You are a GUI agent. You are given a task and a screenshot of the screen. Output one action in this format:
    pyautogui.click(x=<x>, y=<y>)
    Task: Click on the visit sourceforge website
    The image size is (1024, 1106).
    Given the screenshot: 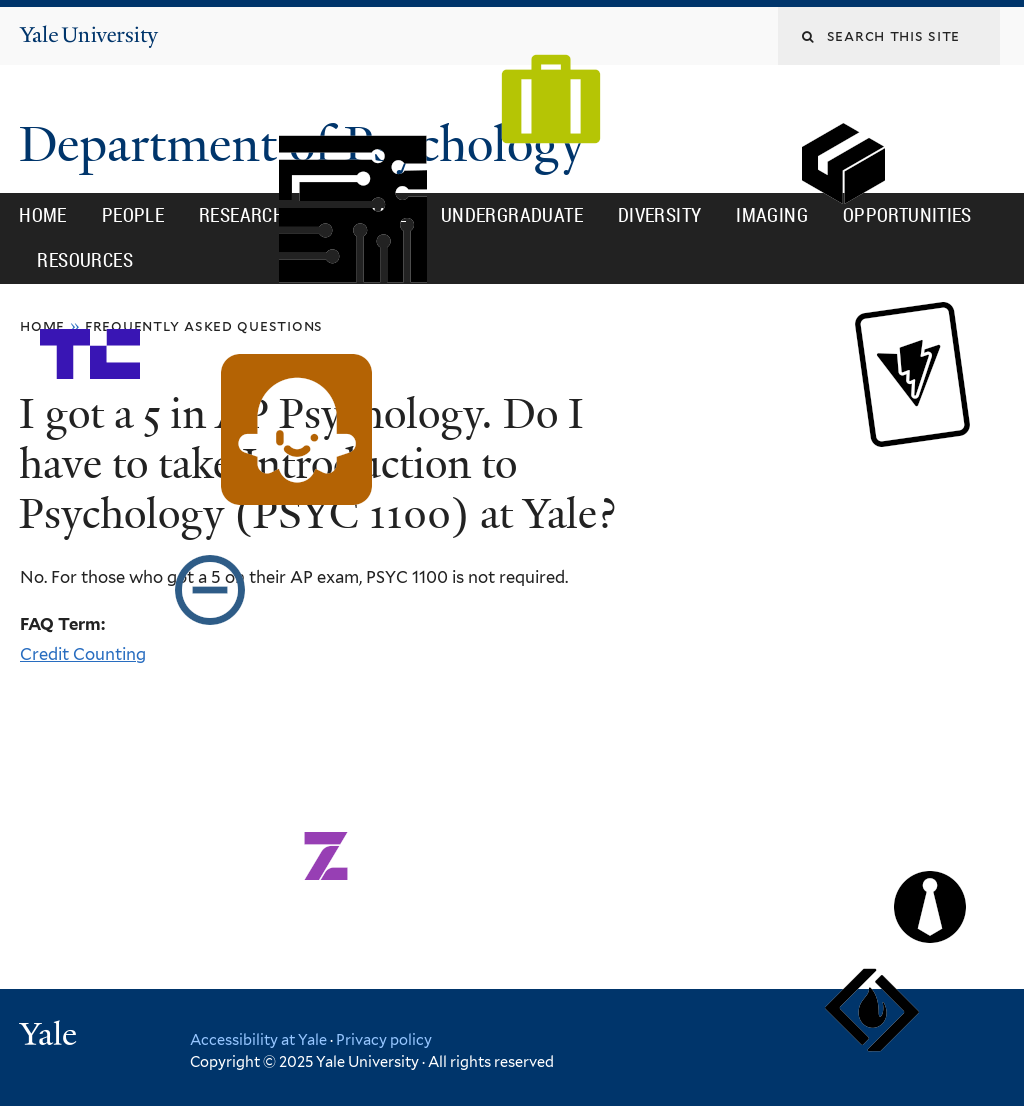 What is the action you would take?
    pyautogui.click(x=872, y=1010)
    